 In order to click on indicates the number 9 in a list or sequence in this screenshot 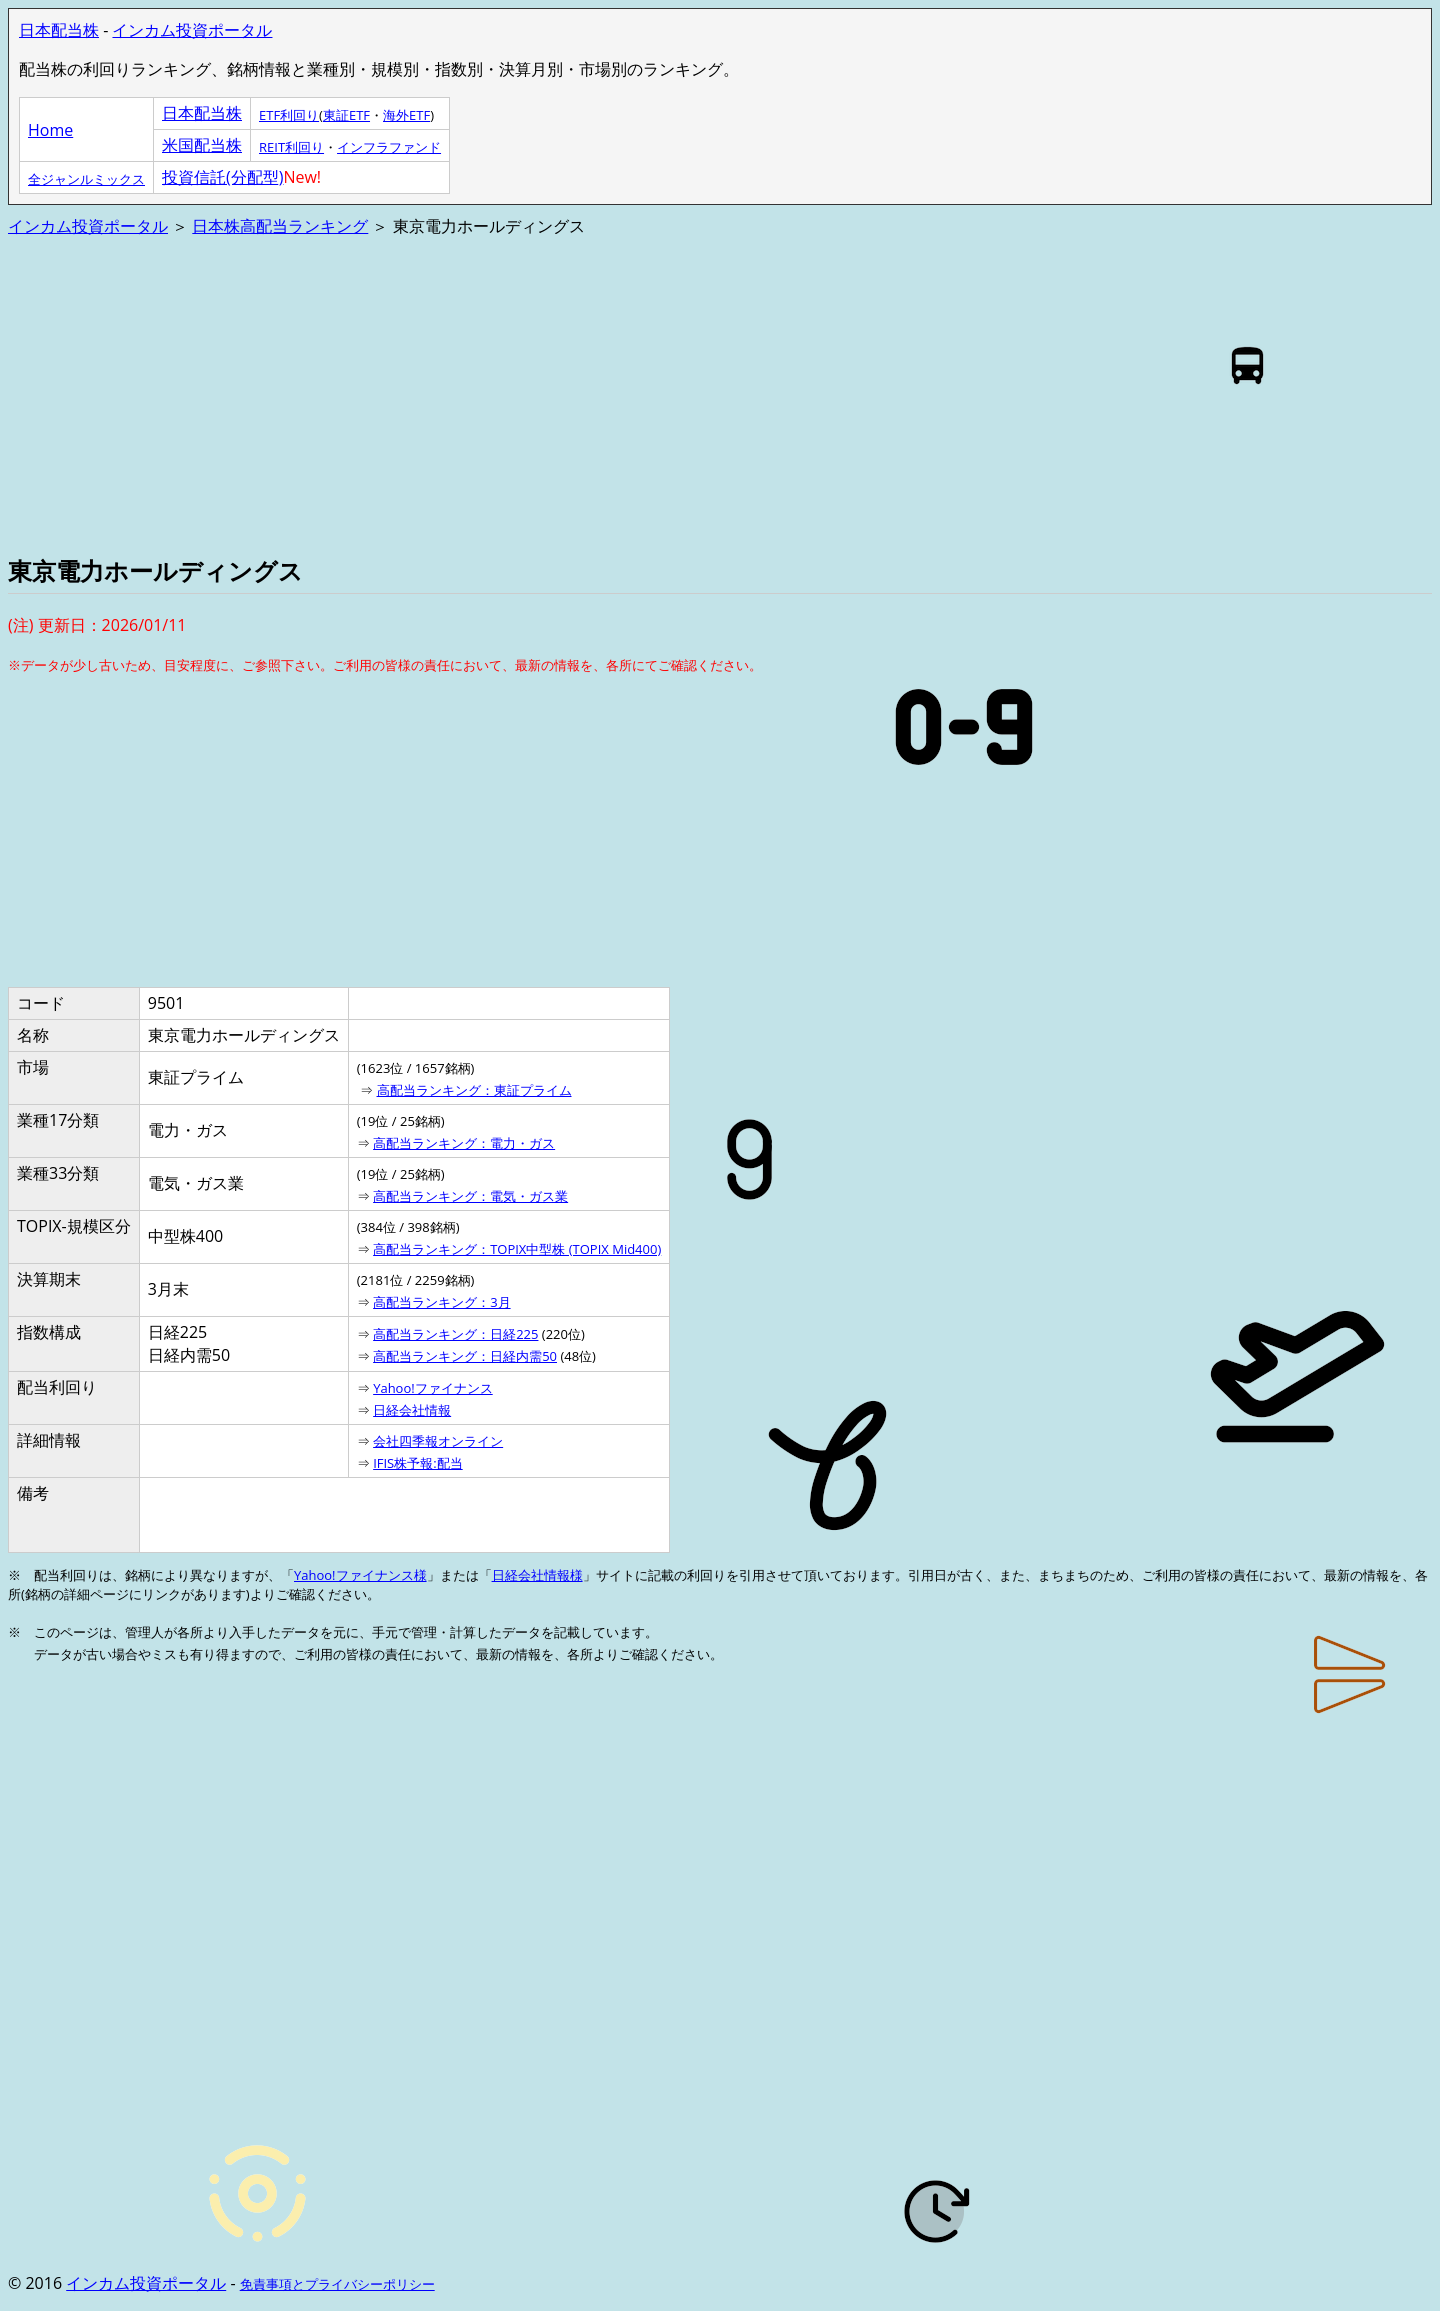, I will do `click(749, 1159)`.